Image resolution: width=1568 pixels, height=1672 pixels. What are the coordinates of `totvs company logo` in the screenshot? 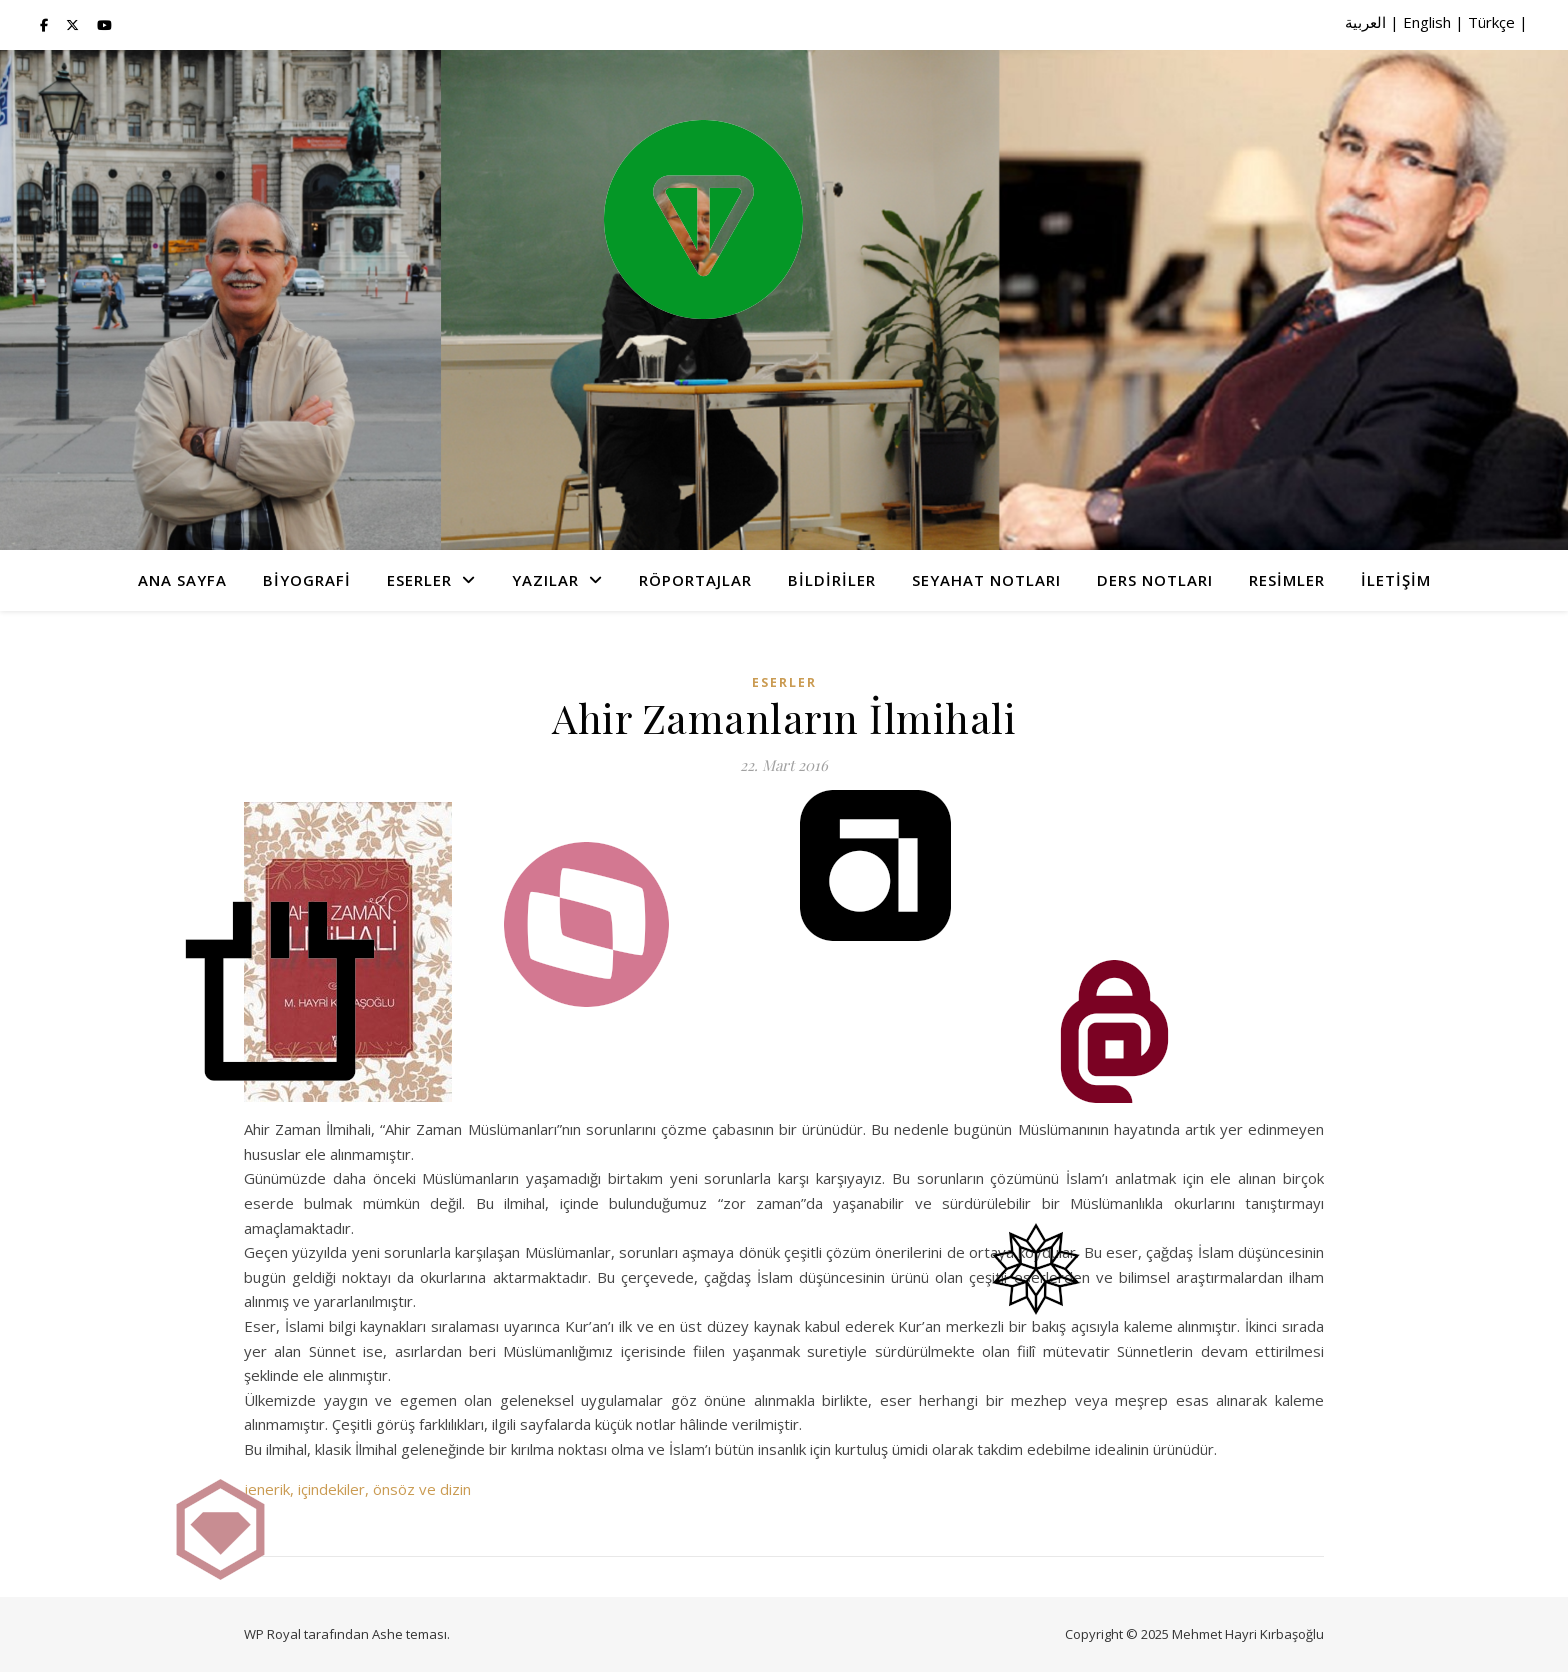 It's located at (586, 924).